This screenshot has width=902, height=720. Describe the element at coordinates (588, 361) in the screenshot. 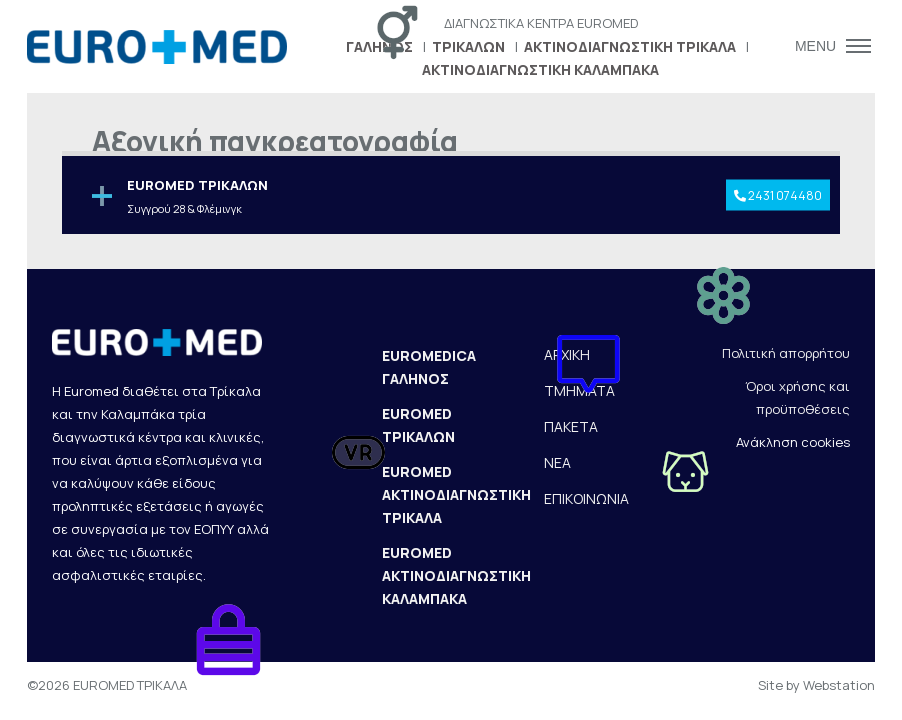

I see `open chat or messaging` at that location.